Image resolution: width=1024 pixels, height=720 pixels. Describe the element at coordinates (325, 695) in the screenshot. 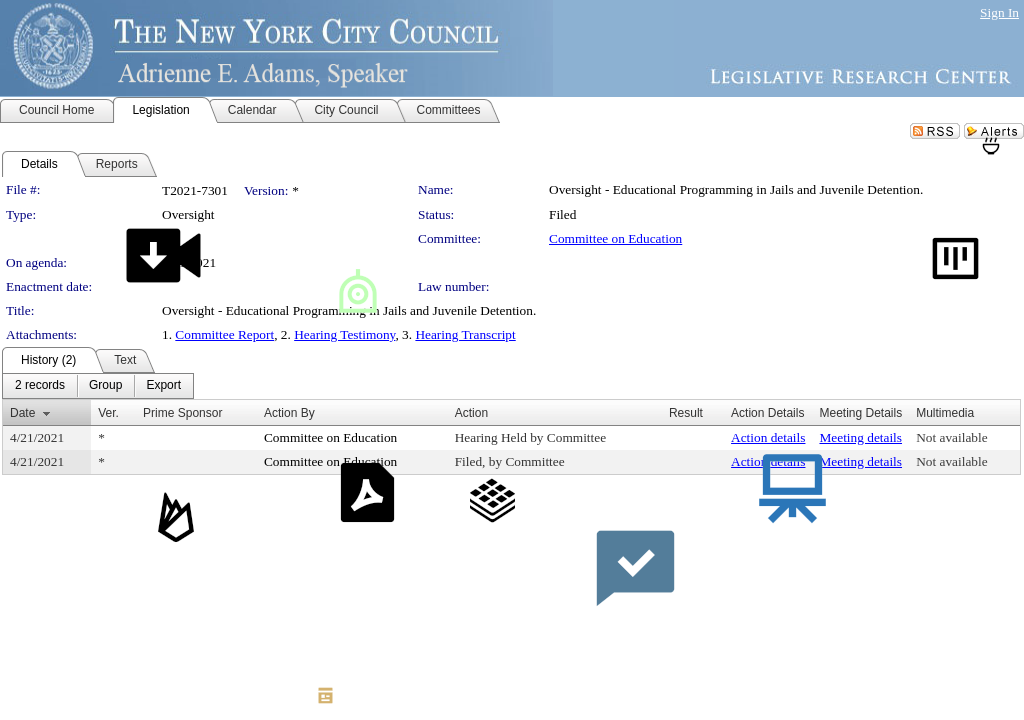

I see `open Apple Pages document` at that location.